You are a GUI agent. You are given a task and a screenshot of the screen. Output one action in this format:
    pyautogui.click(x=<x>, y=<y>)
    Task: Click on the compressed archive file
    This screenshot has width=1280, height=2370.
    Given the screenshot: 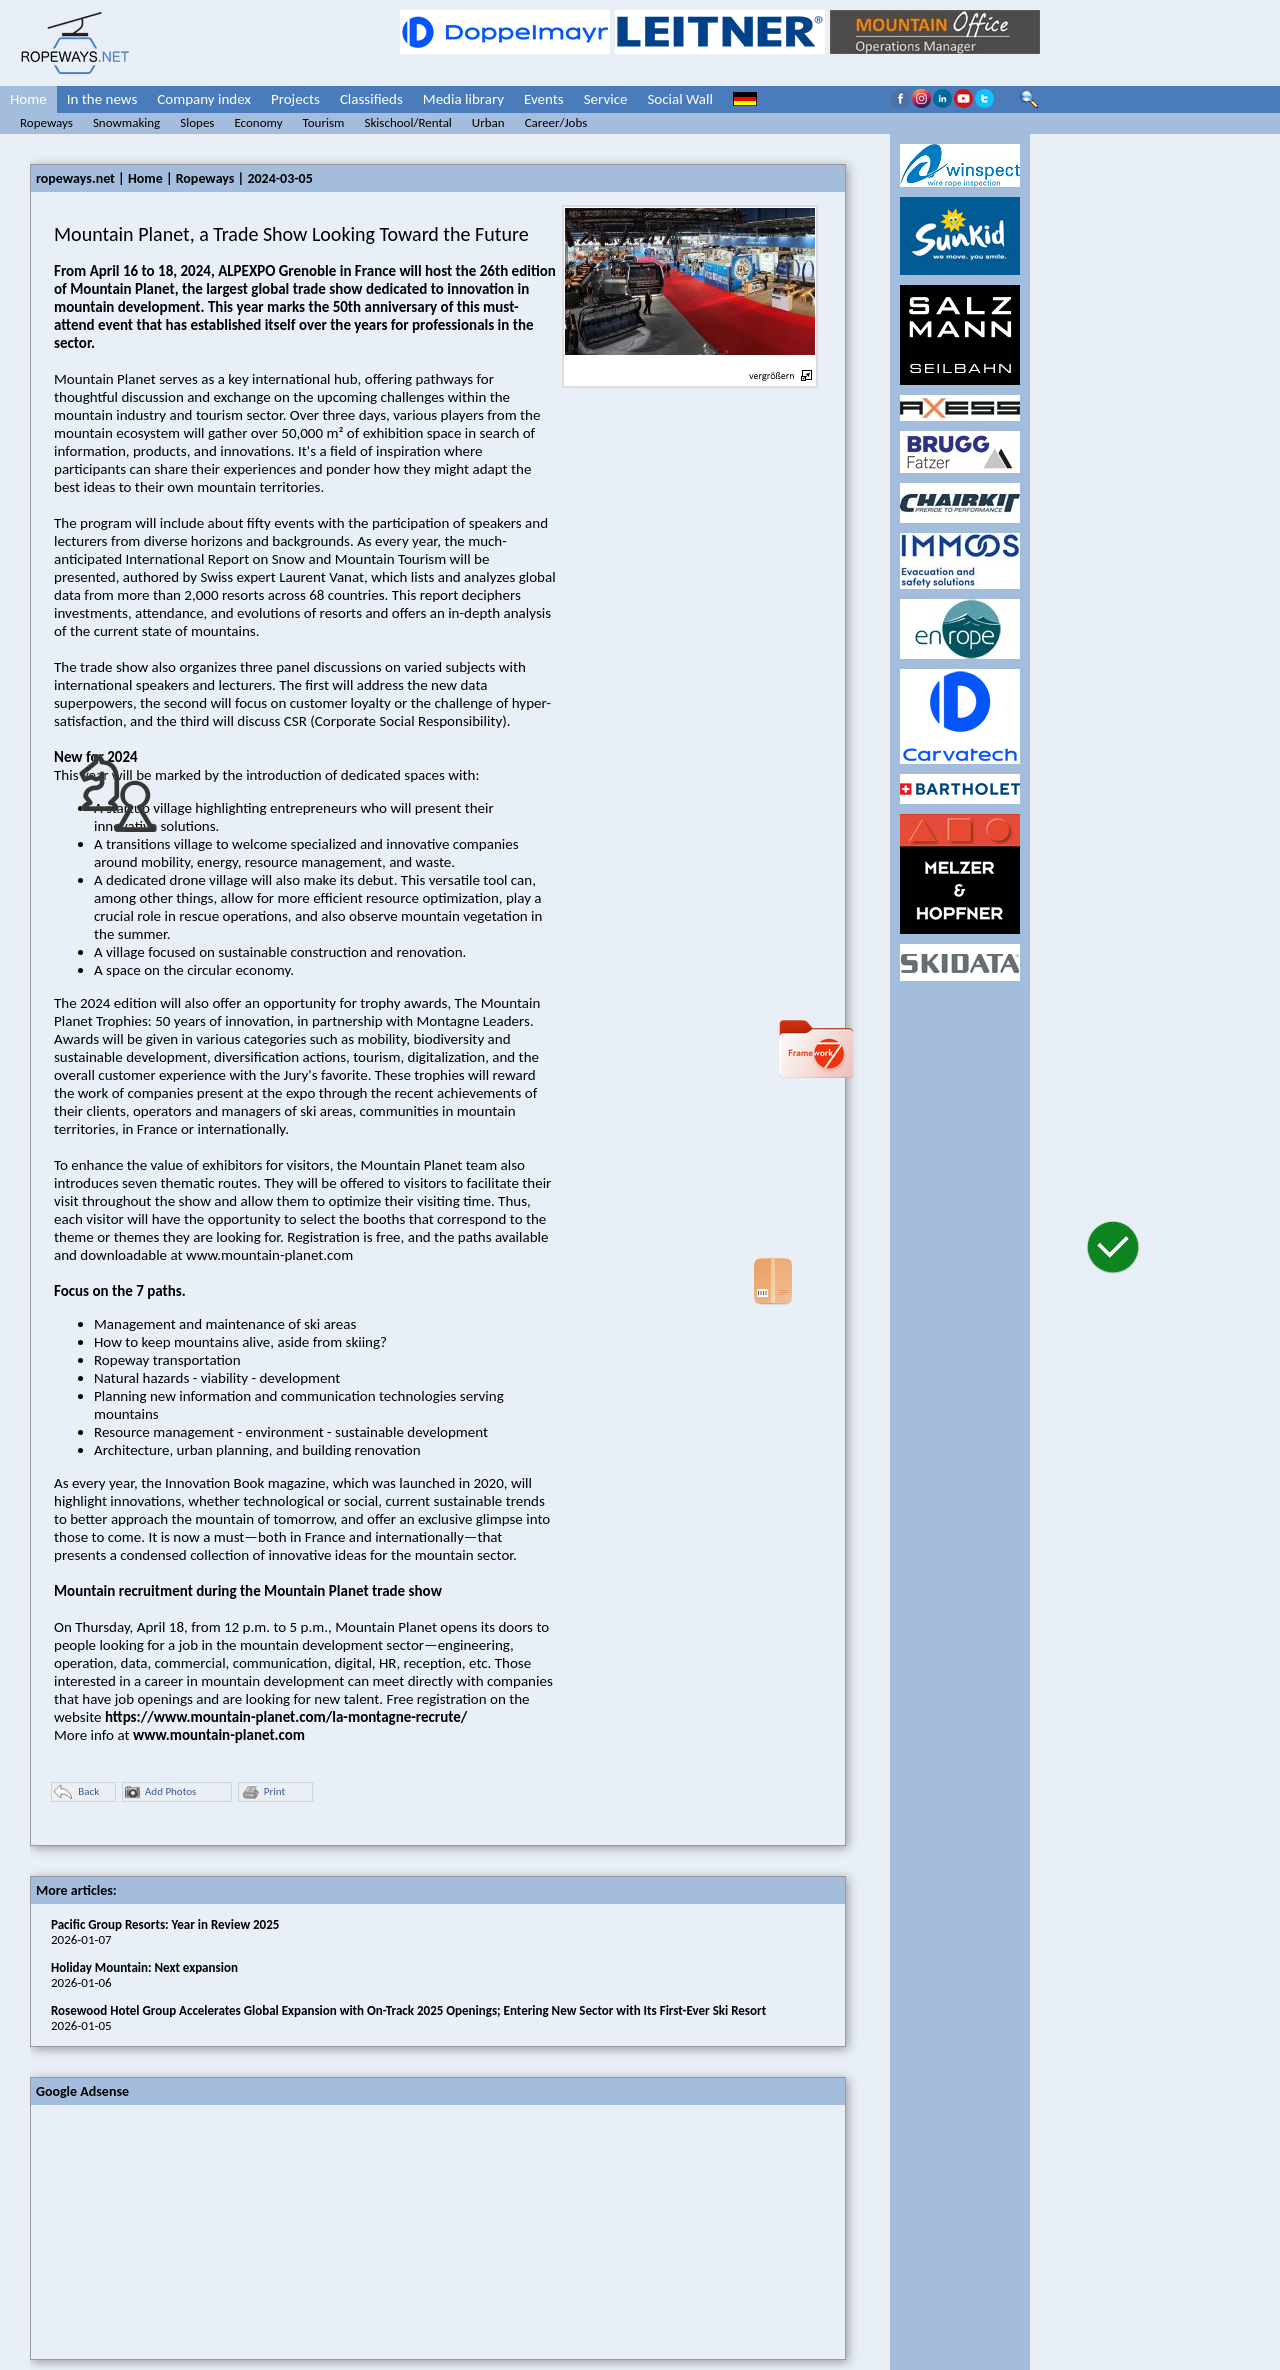 What is the action you would take?
    pyautogui.click(x=773, y=1281)
    